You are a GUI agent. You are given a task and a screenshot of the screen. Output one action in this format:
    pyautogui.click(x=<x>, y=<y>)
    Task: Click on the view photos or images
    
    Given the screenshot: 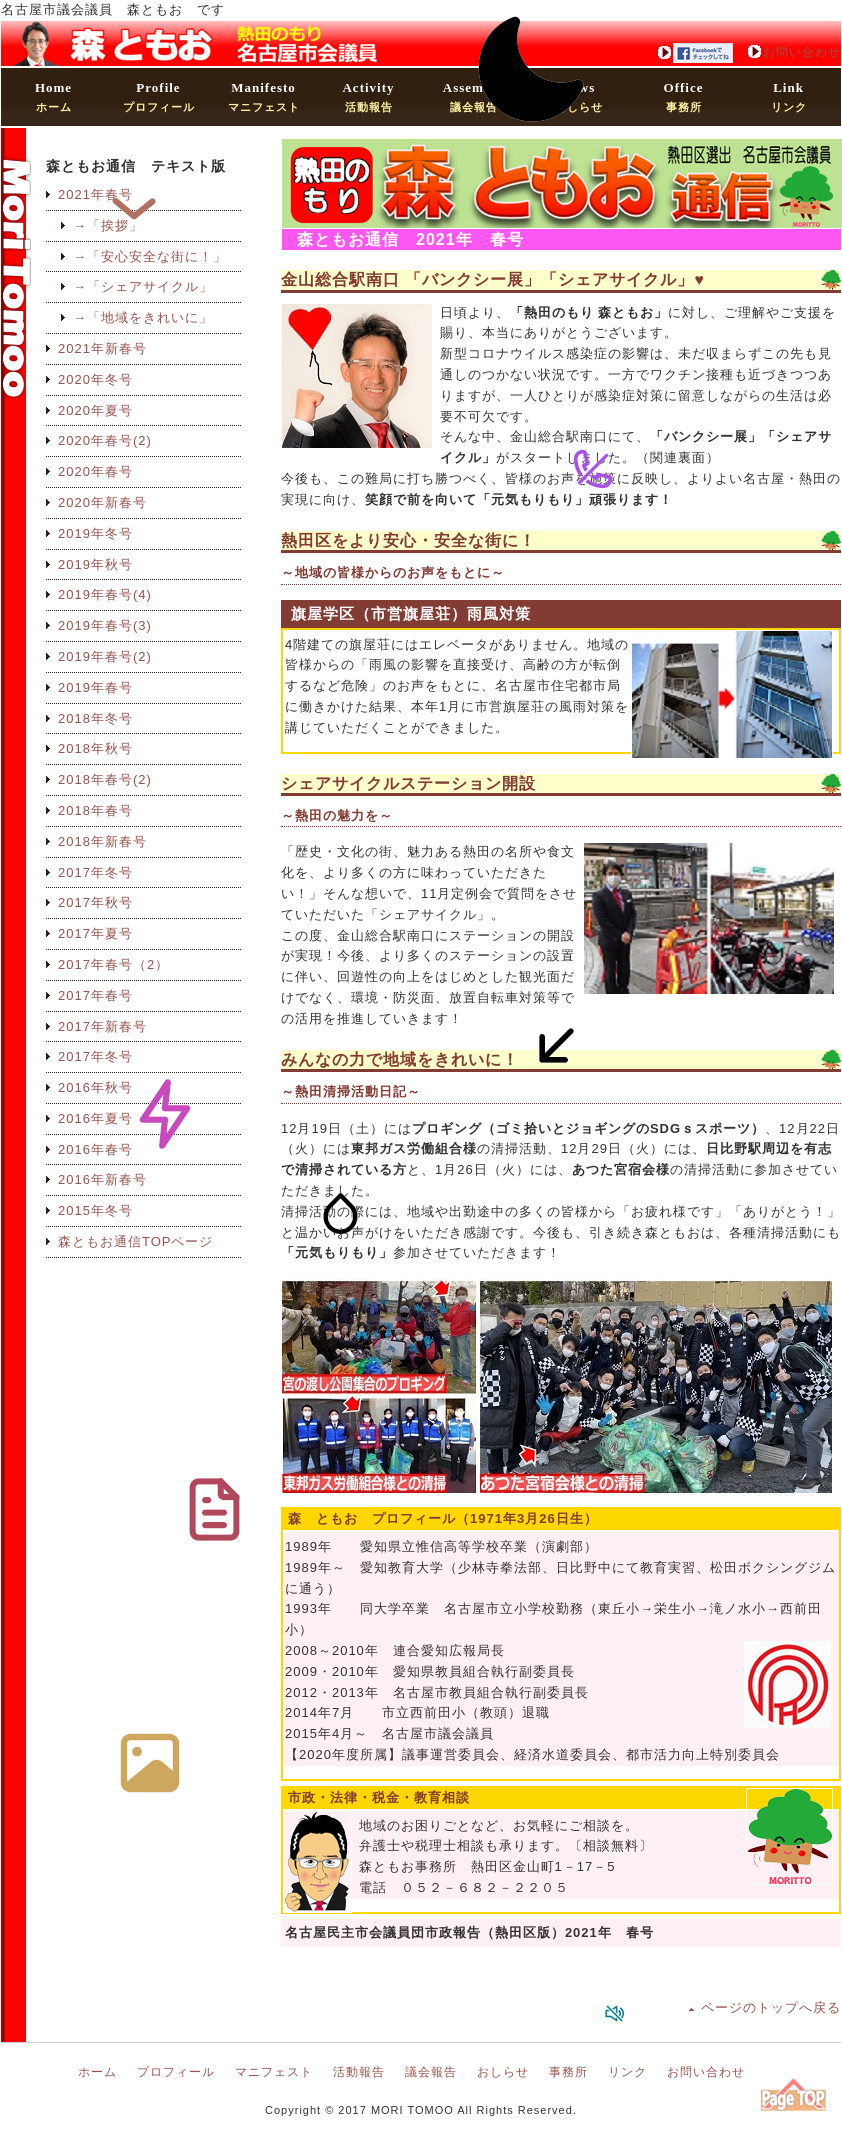 What is the action you would take?
    pyautogui.click(x=150, y=1763)
    